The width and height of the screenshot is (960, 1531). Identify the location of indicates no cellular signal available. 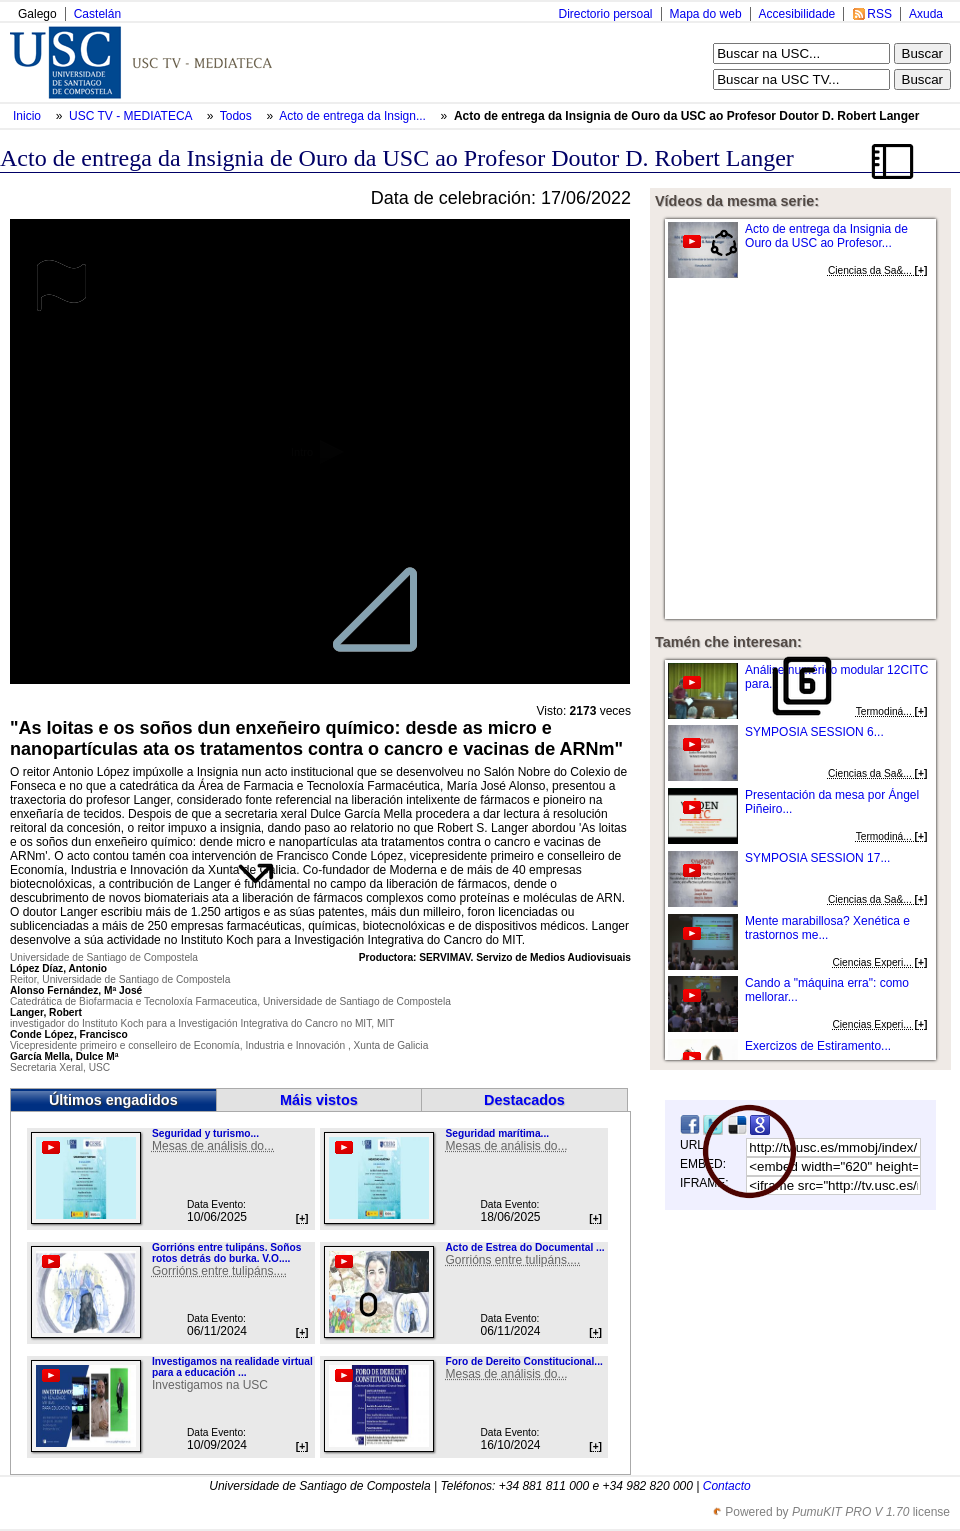
(382, 613).